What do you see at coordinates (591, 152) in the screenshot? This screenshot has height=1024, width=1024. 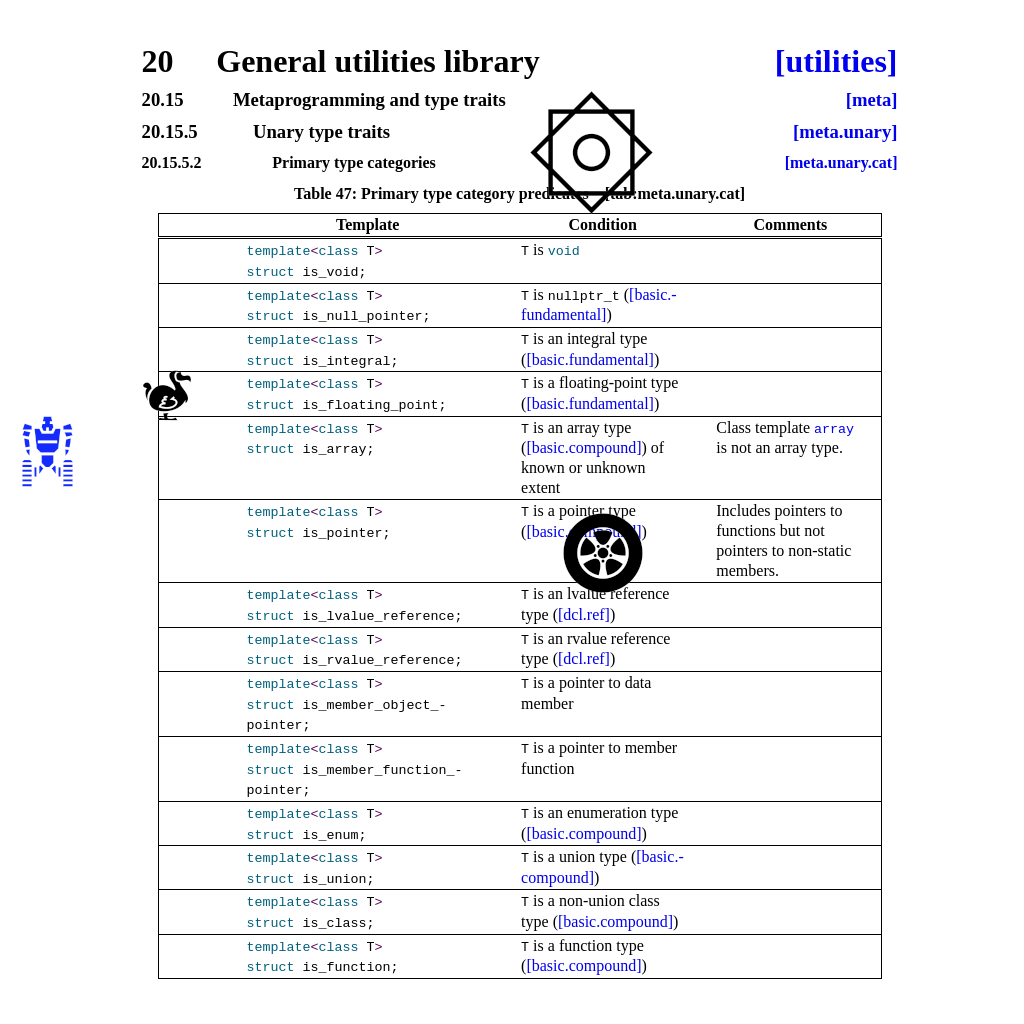 I see `indicates islamic content or quranic section marker` at bounding box center [591, 152].